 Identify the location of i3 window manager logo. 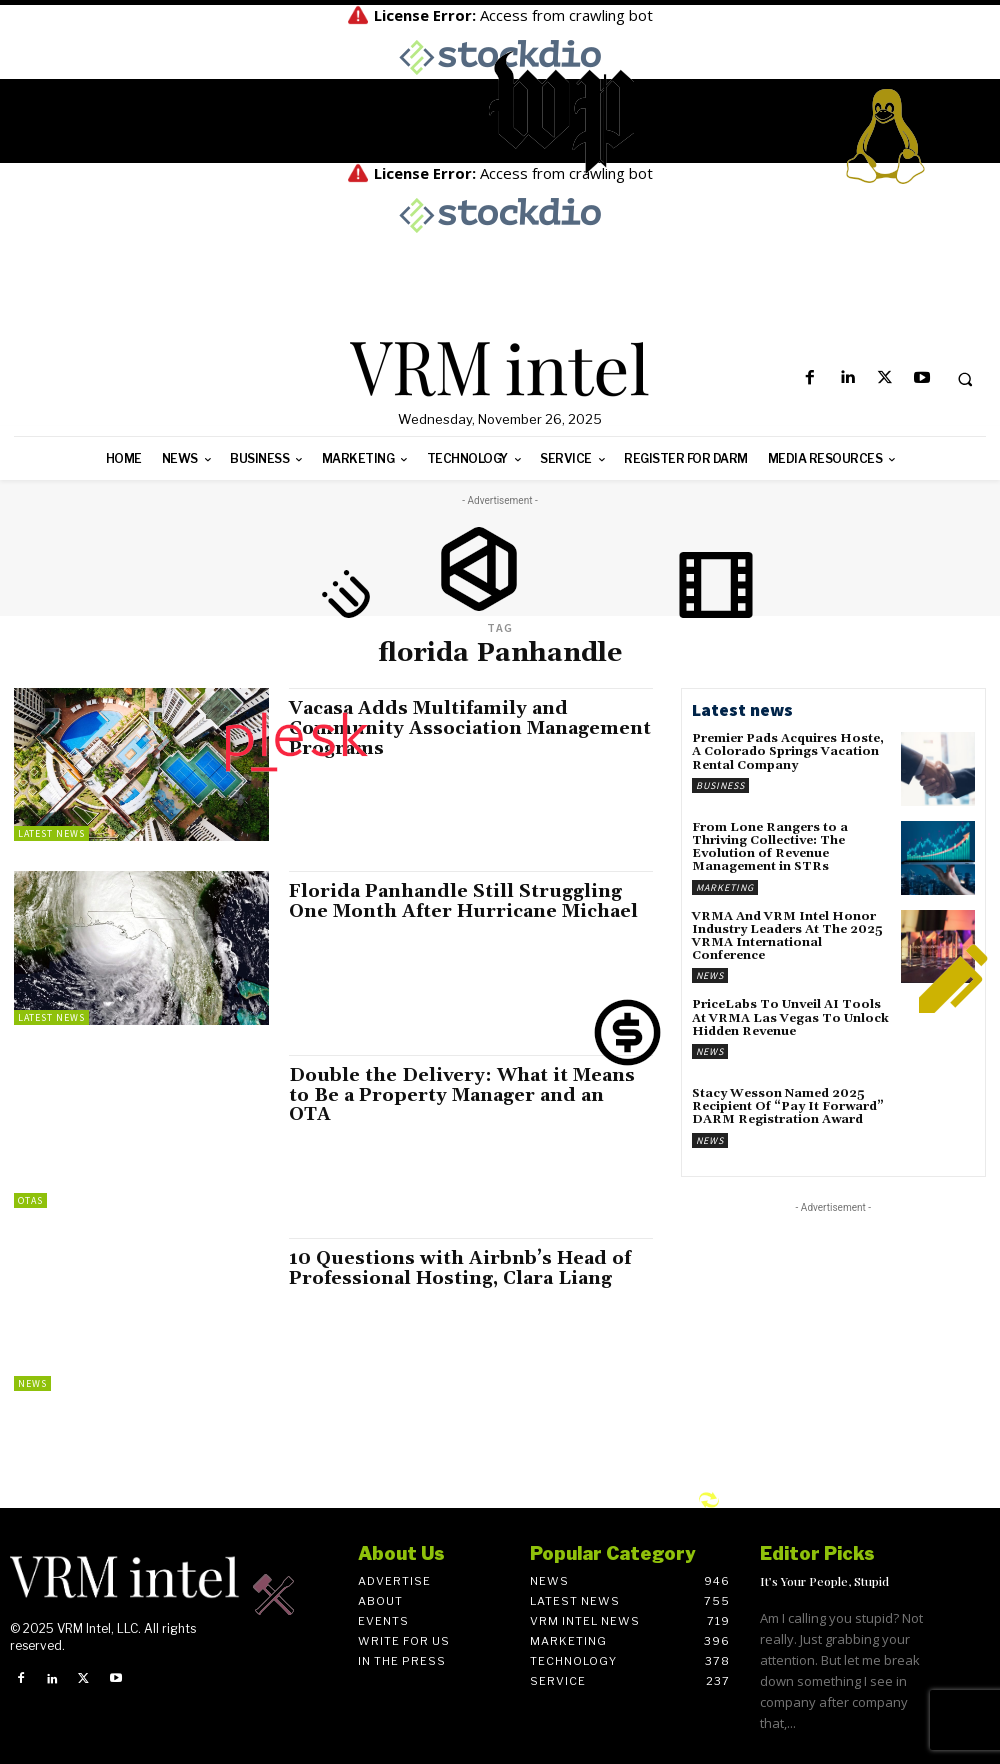
(346, 594).